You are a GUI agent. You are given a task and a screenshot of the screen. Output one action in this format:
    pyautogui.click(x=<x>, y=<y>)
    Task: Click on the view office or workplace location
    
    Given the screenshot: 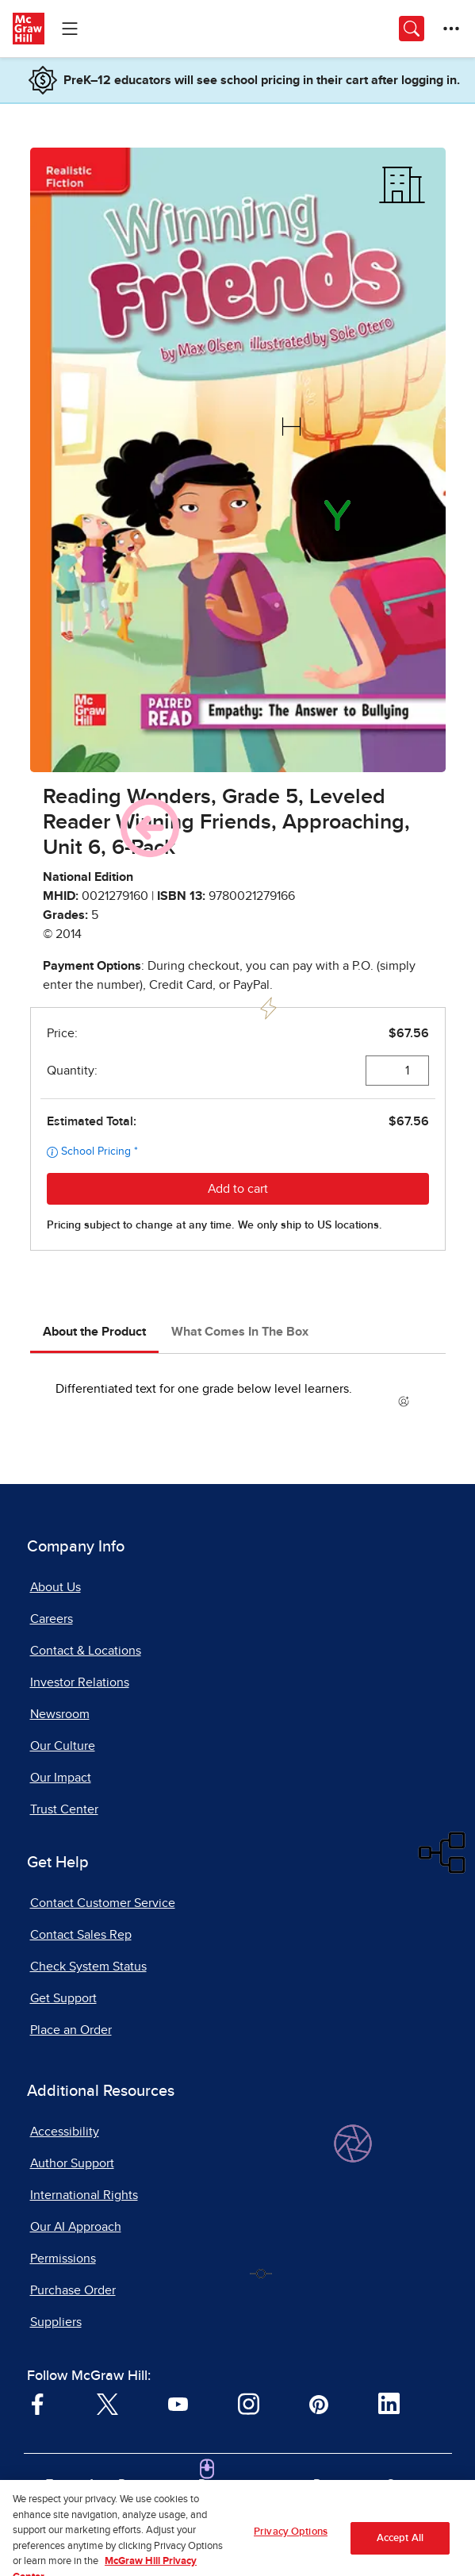 What is the action you would take?
    pyautogui.click(x=400, y=185)
    